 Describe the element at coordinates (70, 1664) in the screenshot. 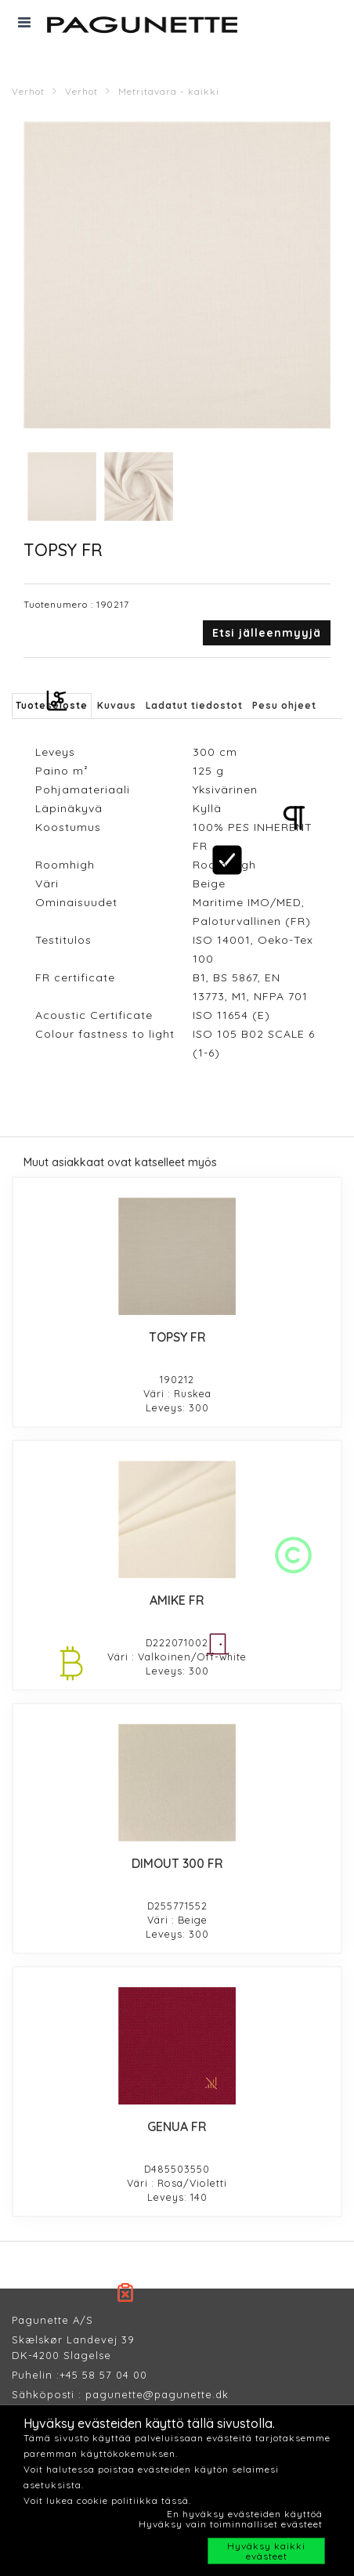

I see `view bitcoin balance or wallet` at that location.